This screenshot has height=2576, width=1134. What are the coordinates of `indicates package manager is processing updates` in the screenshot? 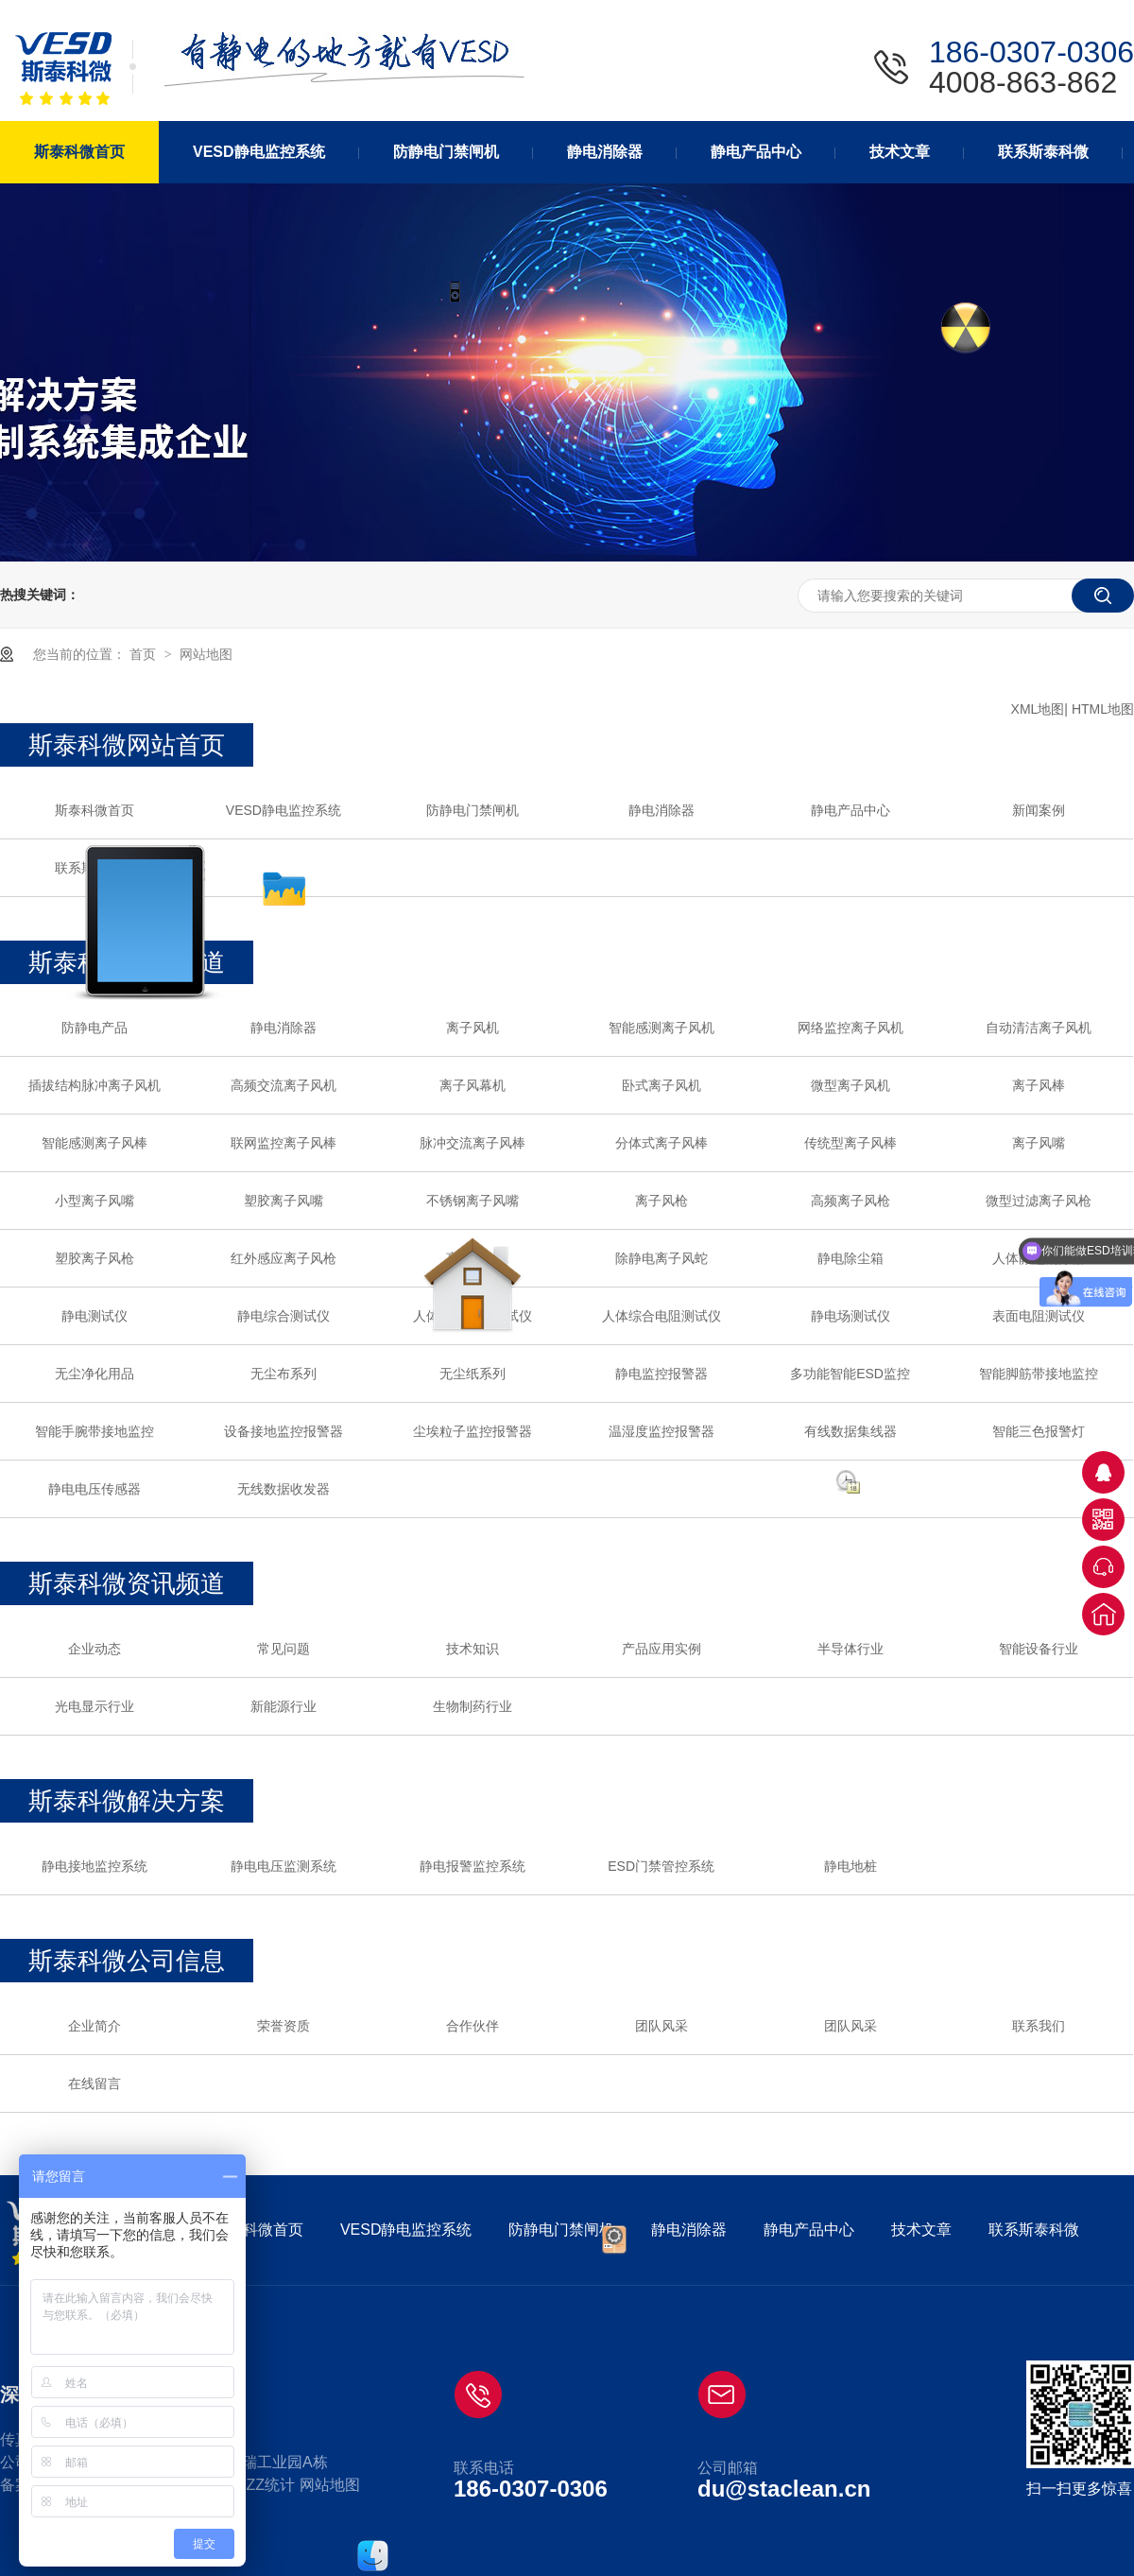 It's located at (614, 2239).